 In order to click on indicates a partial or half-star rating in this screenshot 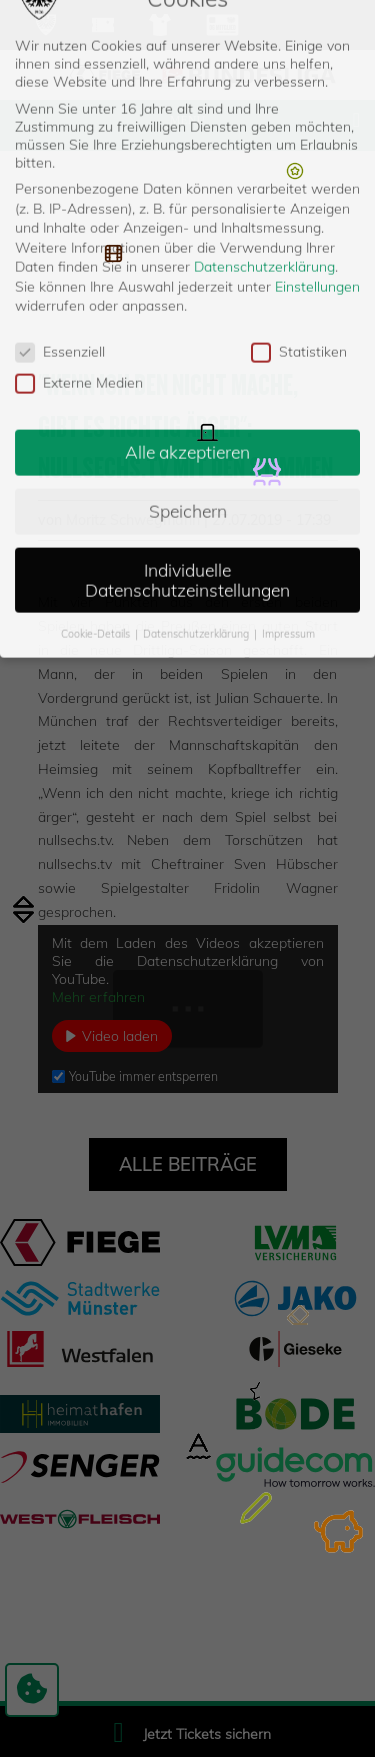, I will do `click(259, 1391)`.